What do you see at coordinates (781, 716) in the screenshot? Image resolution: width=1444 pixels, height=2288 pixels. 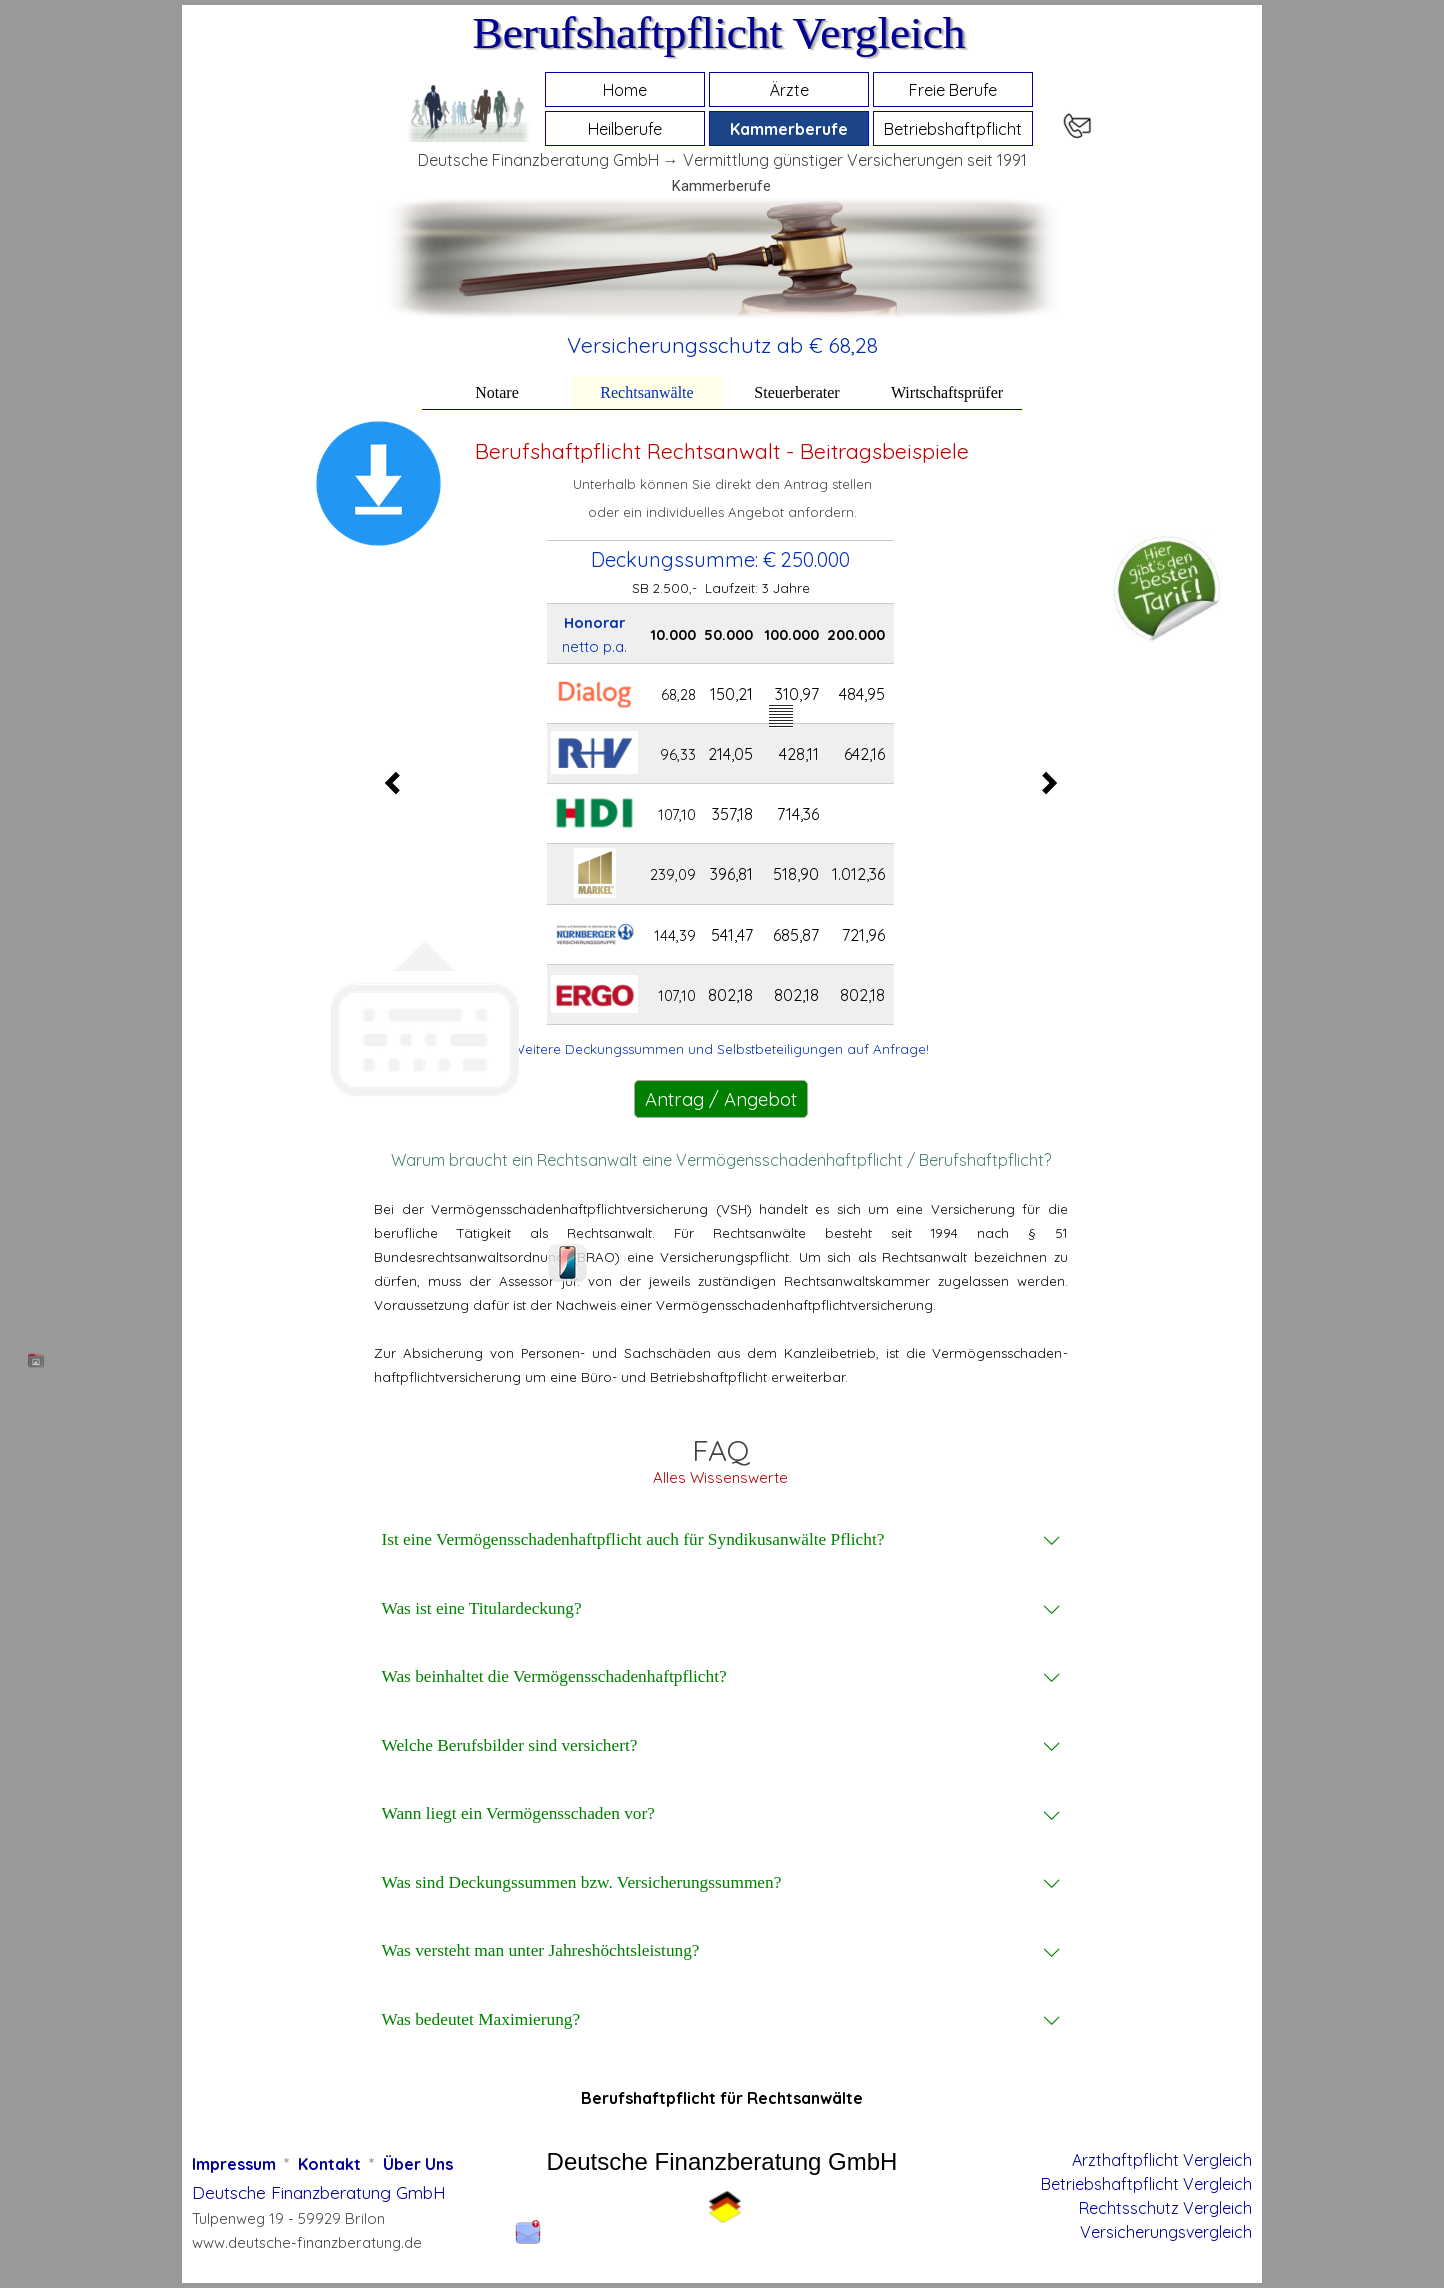 I see `justify text to fill the full width` at bounding box center [781, 716].